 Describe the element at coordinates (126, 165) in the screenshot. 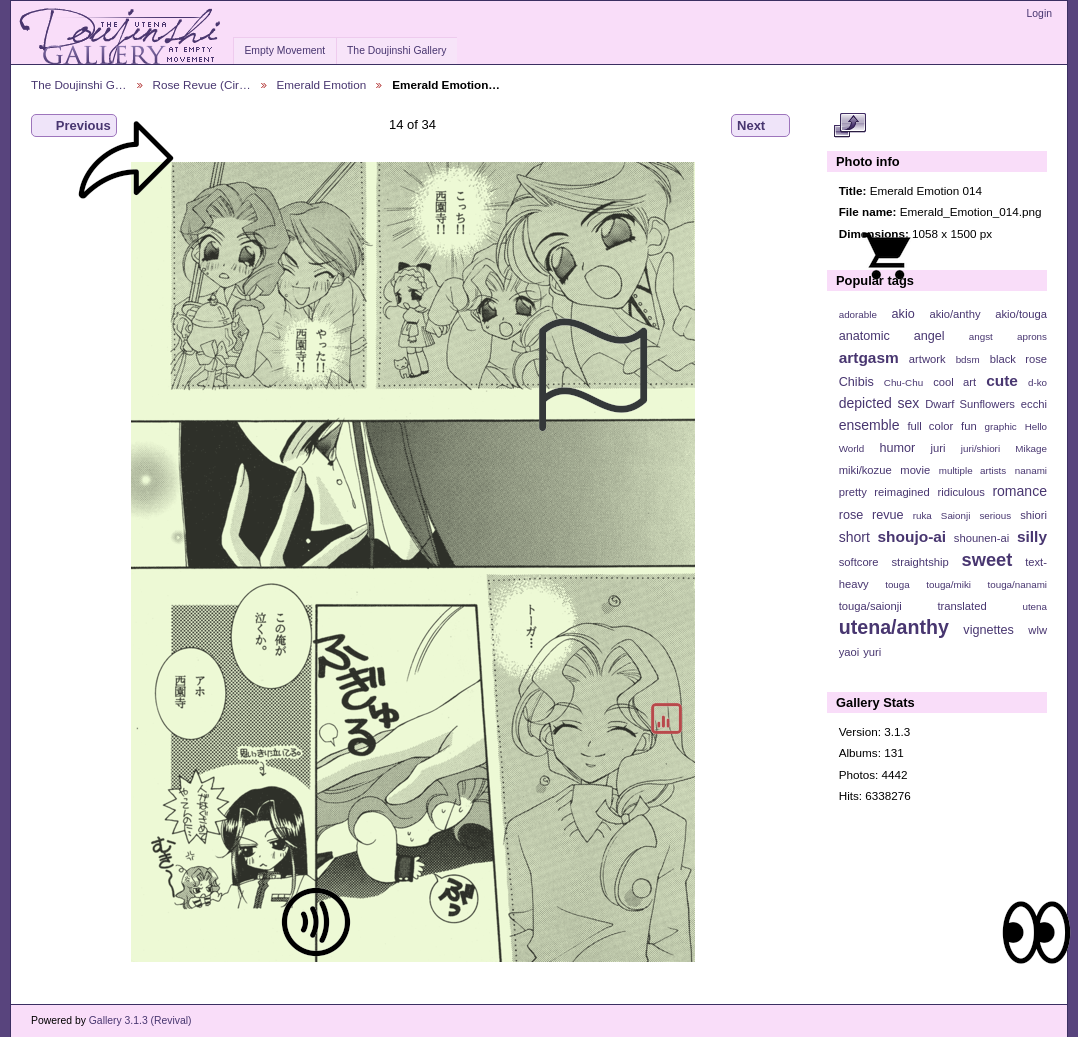

I see `share content with others` at that location.